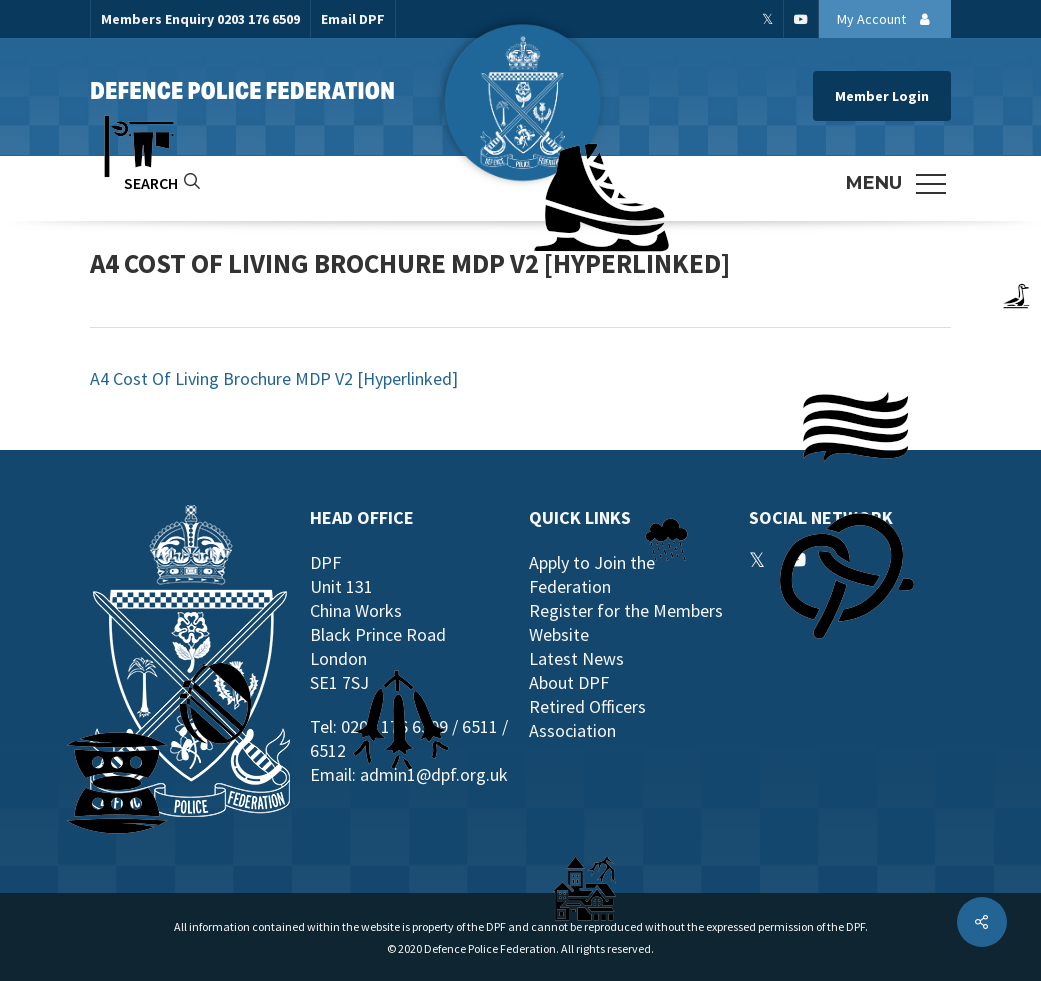 Image resolution: width=1041 pixels, height=981 pixels. Describe the element at coordinates (847, 576) in the screenshot. I see `browse bakery or snack items` at that location.